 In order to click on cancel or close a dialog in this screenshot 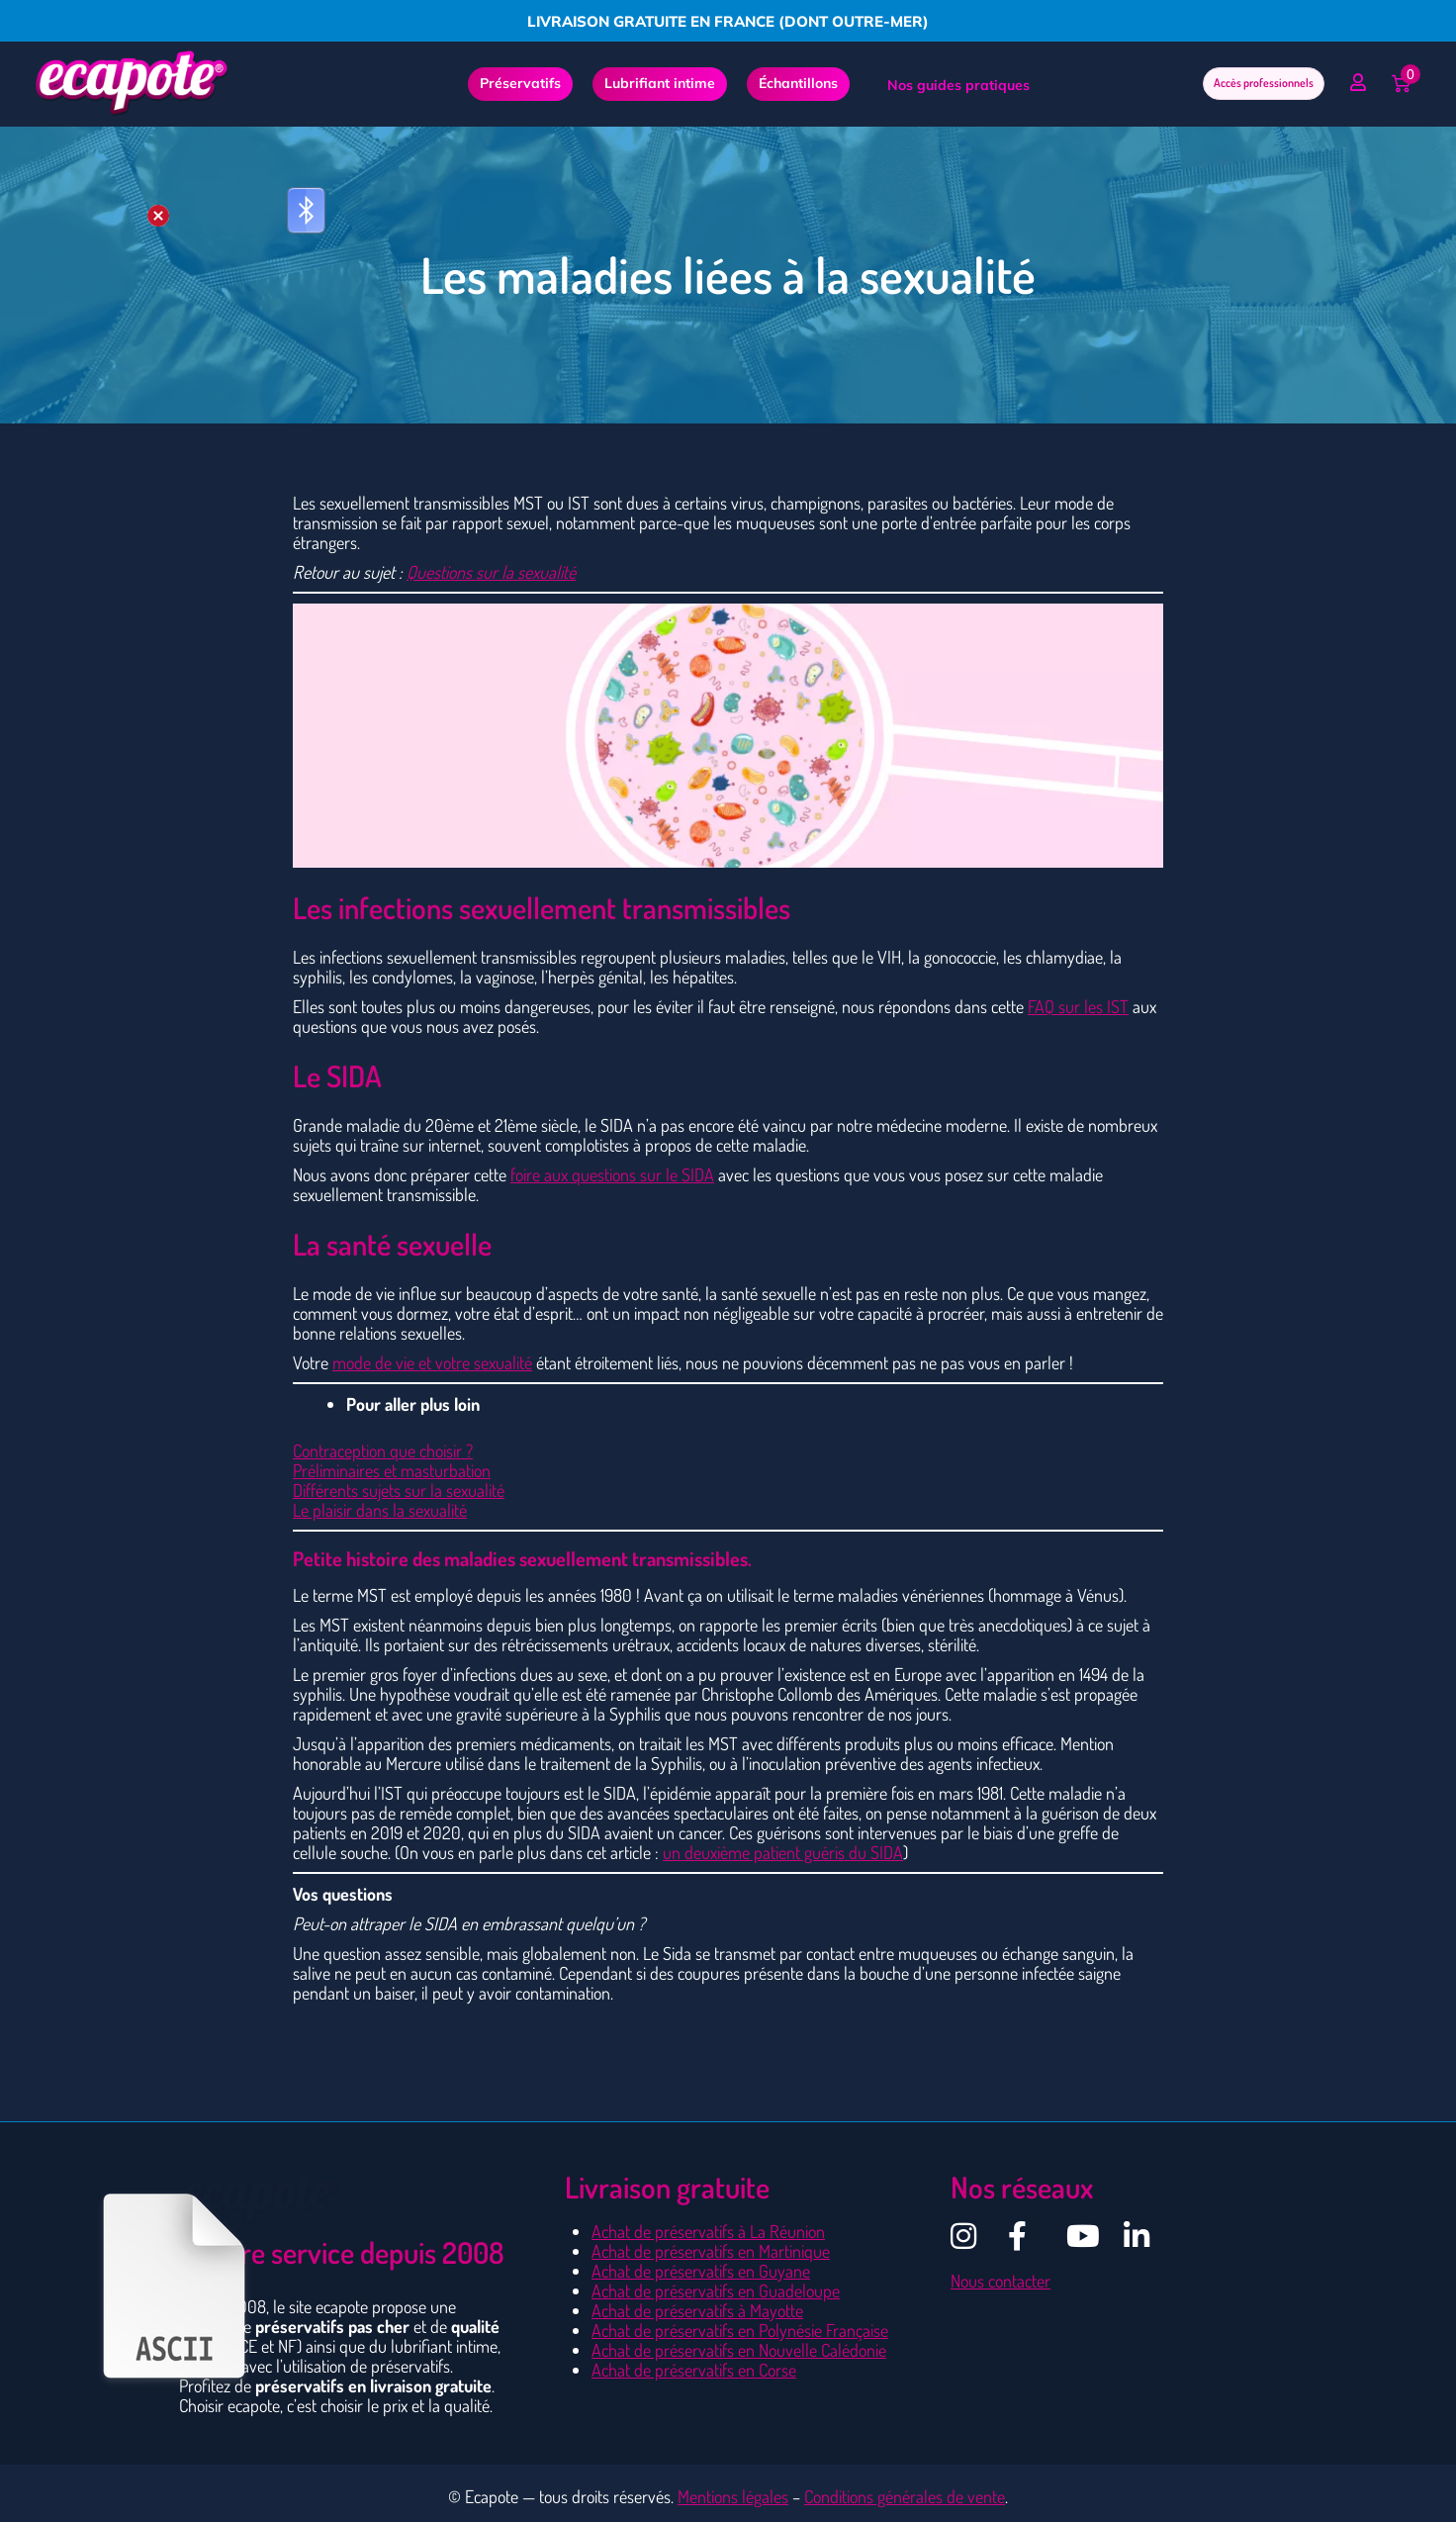, I will do `click(158, 216)`.